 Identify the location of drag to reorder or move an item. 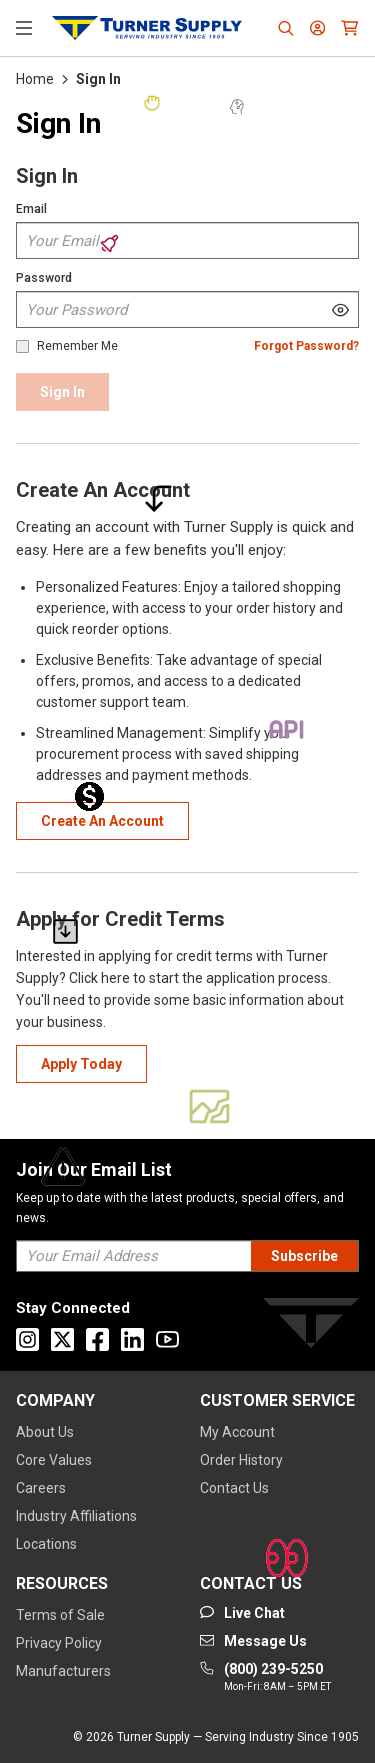
(152, 101).